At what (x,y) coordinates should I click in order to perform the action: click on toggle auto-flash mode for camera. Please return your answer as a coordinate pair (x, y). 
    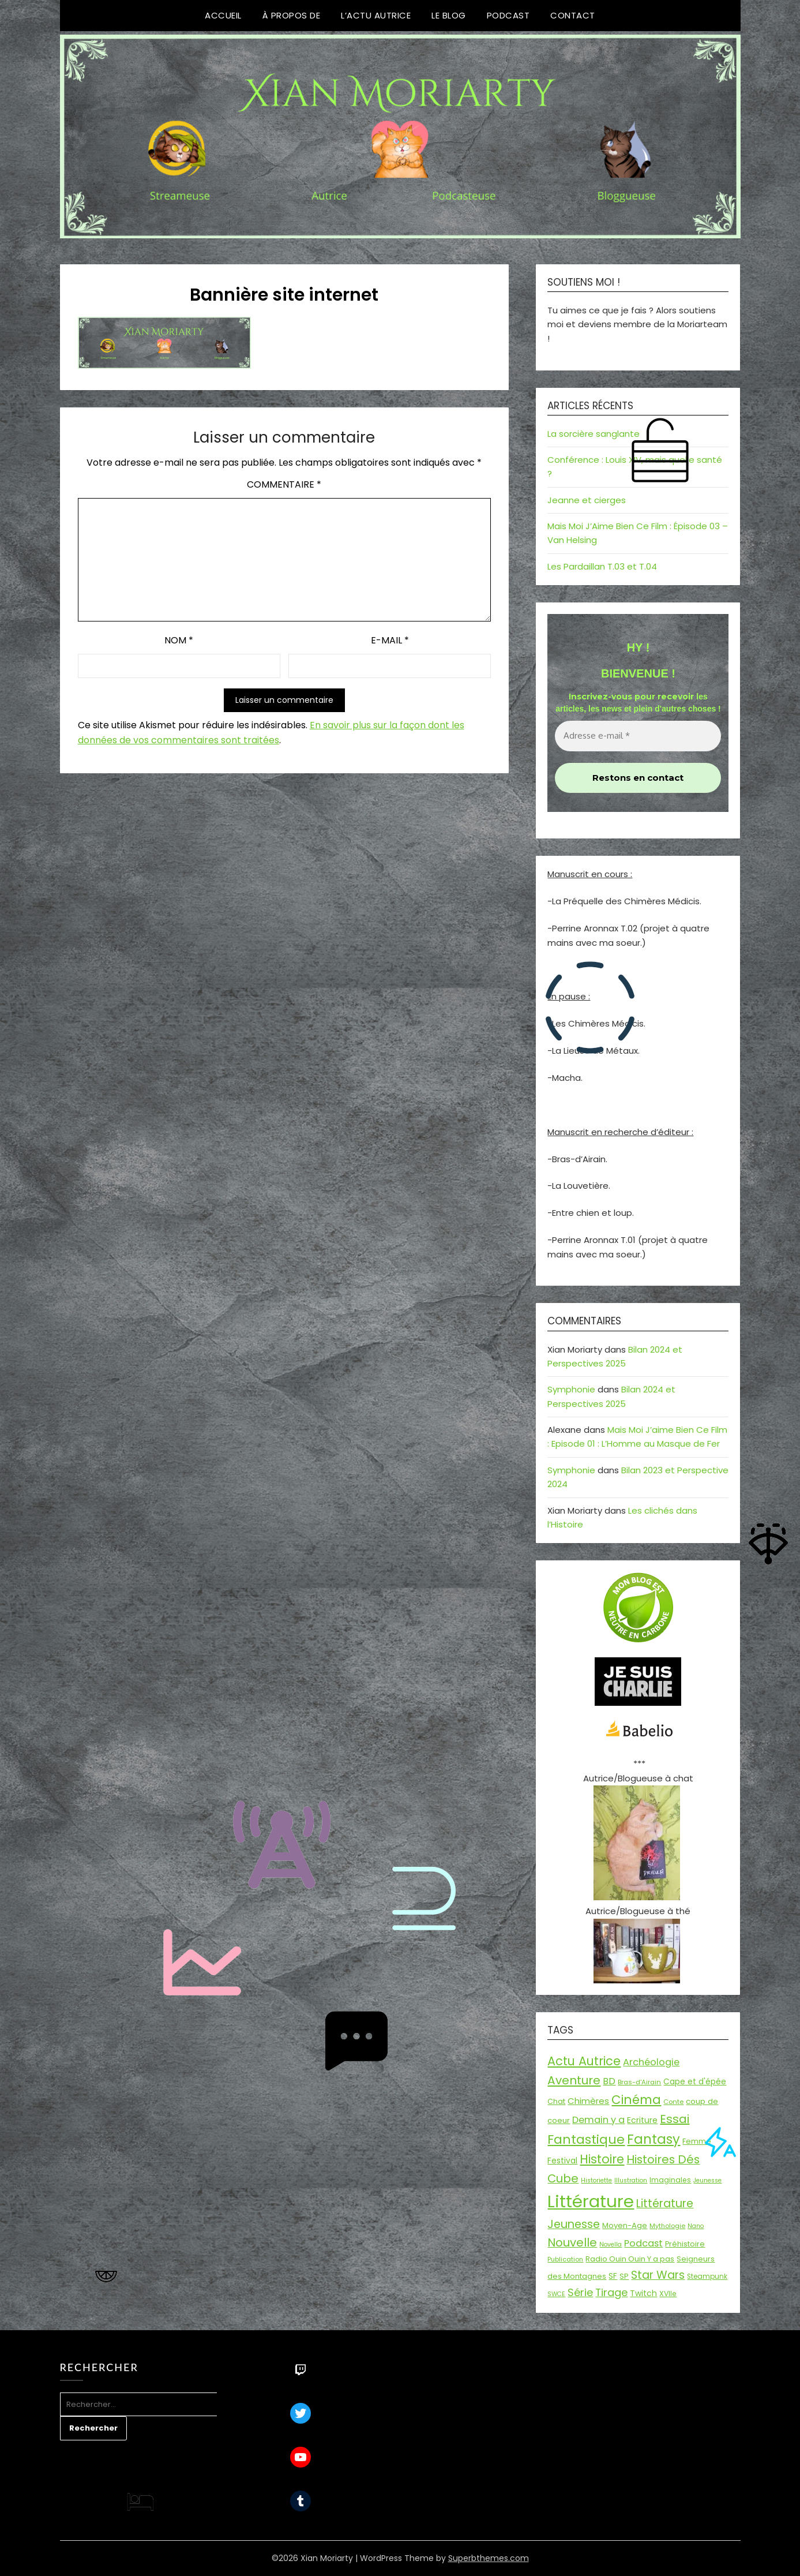
    Looking at the image, I should click on (720, 2143).